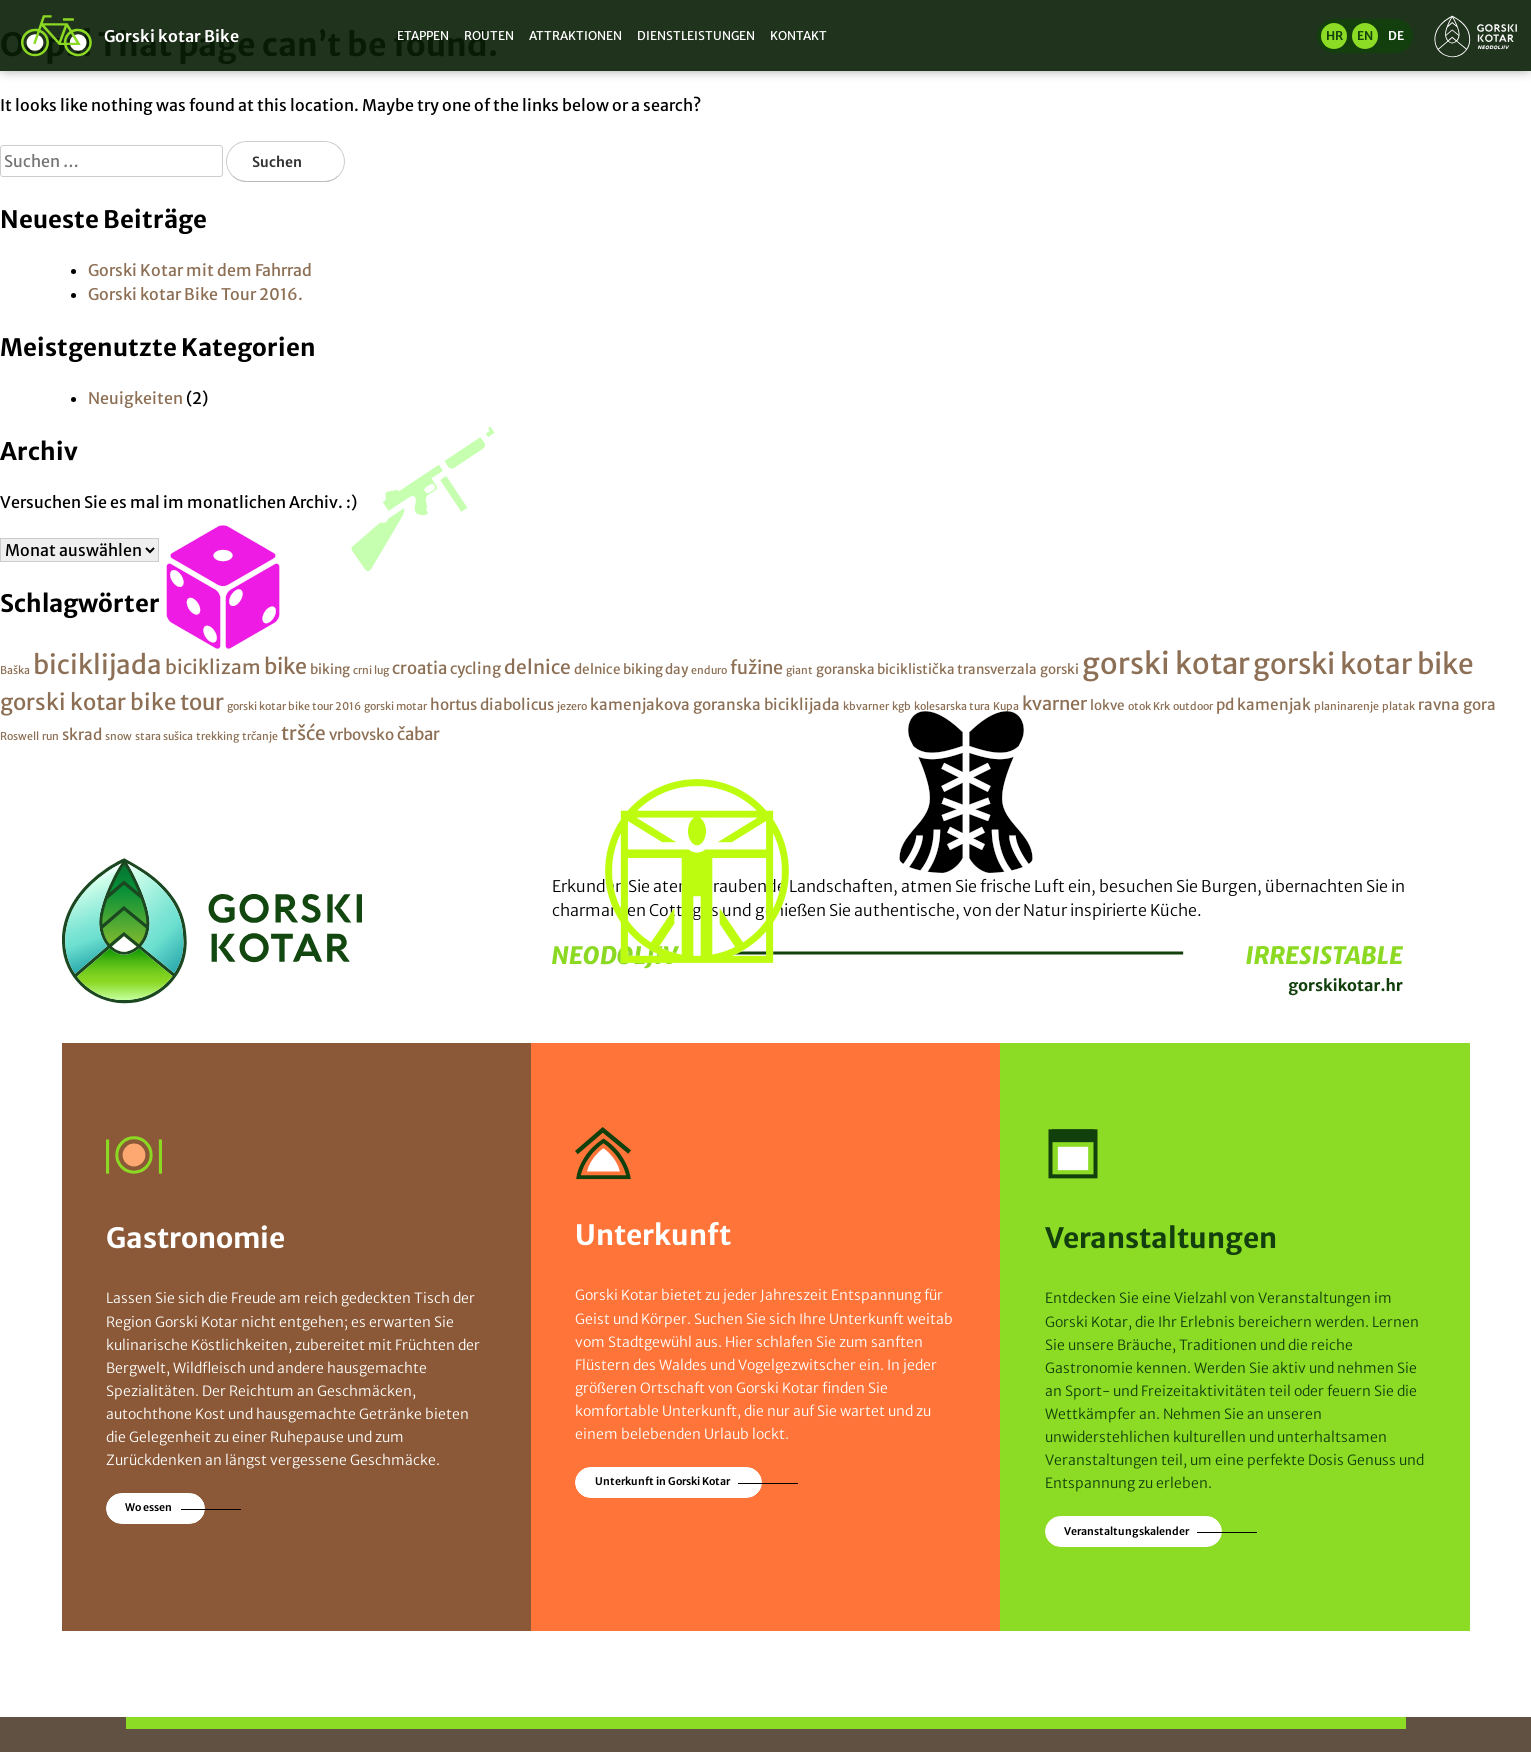 The width and height of the screenshot is (1531, 1752). Describe the element at coordinates (223, 588) in the screenshot. I see `roll the dice or randomize` at that location.